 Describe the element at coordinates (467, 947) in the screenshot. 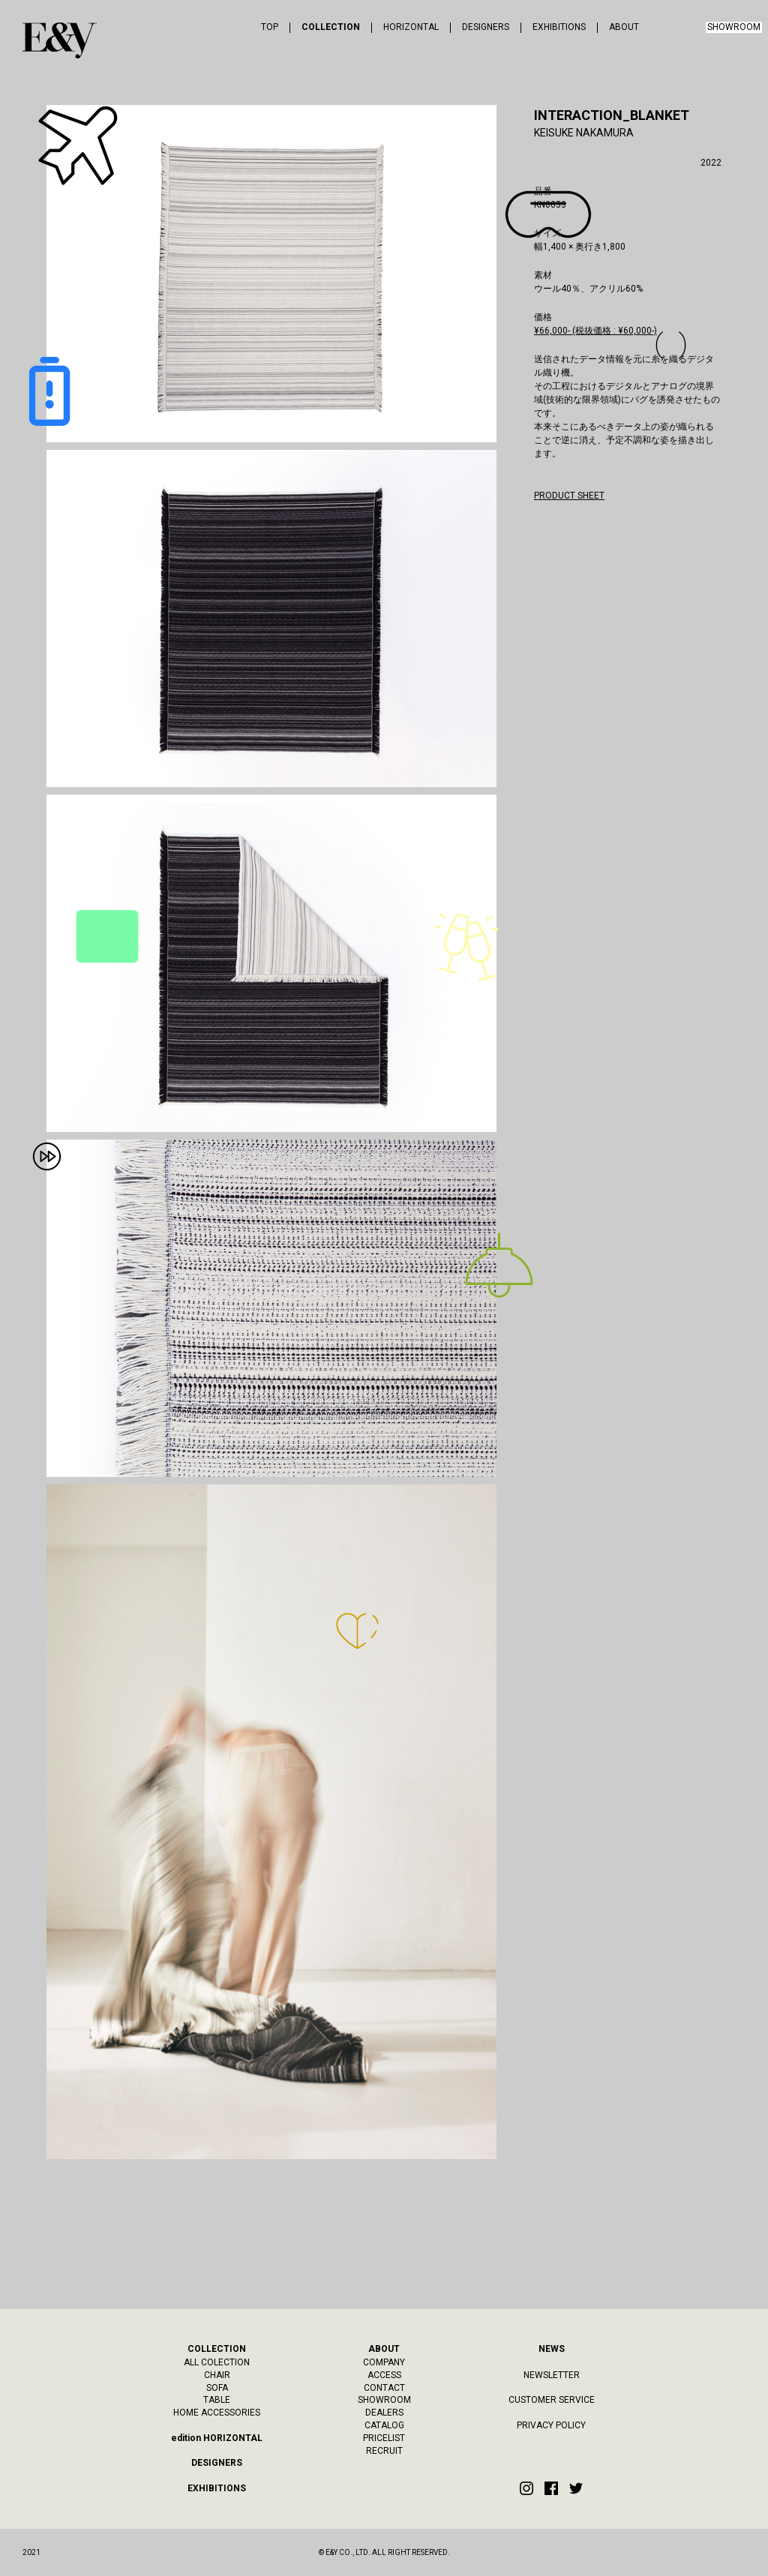

I see `celebrate an achievement or milestone` at that location.